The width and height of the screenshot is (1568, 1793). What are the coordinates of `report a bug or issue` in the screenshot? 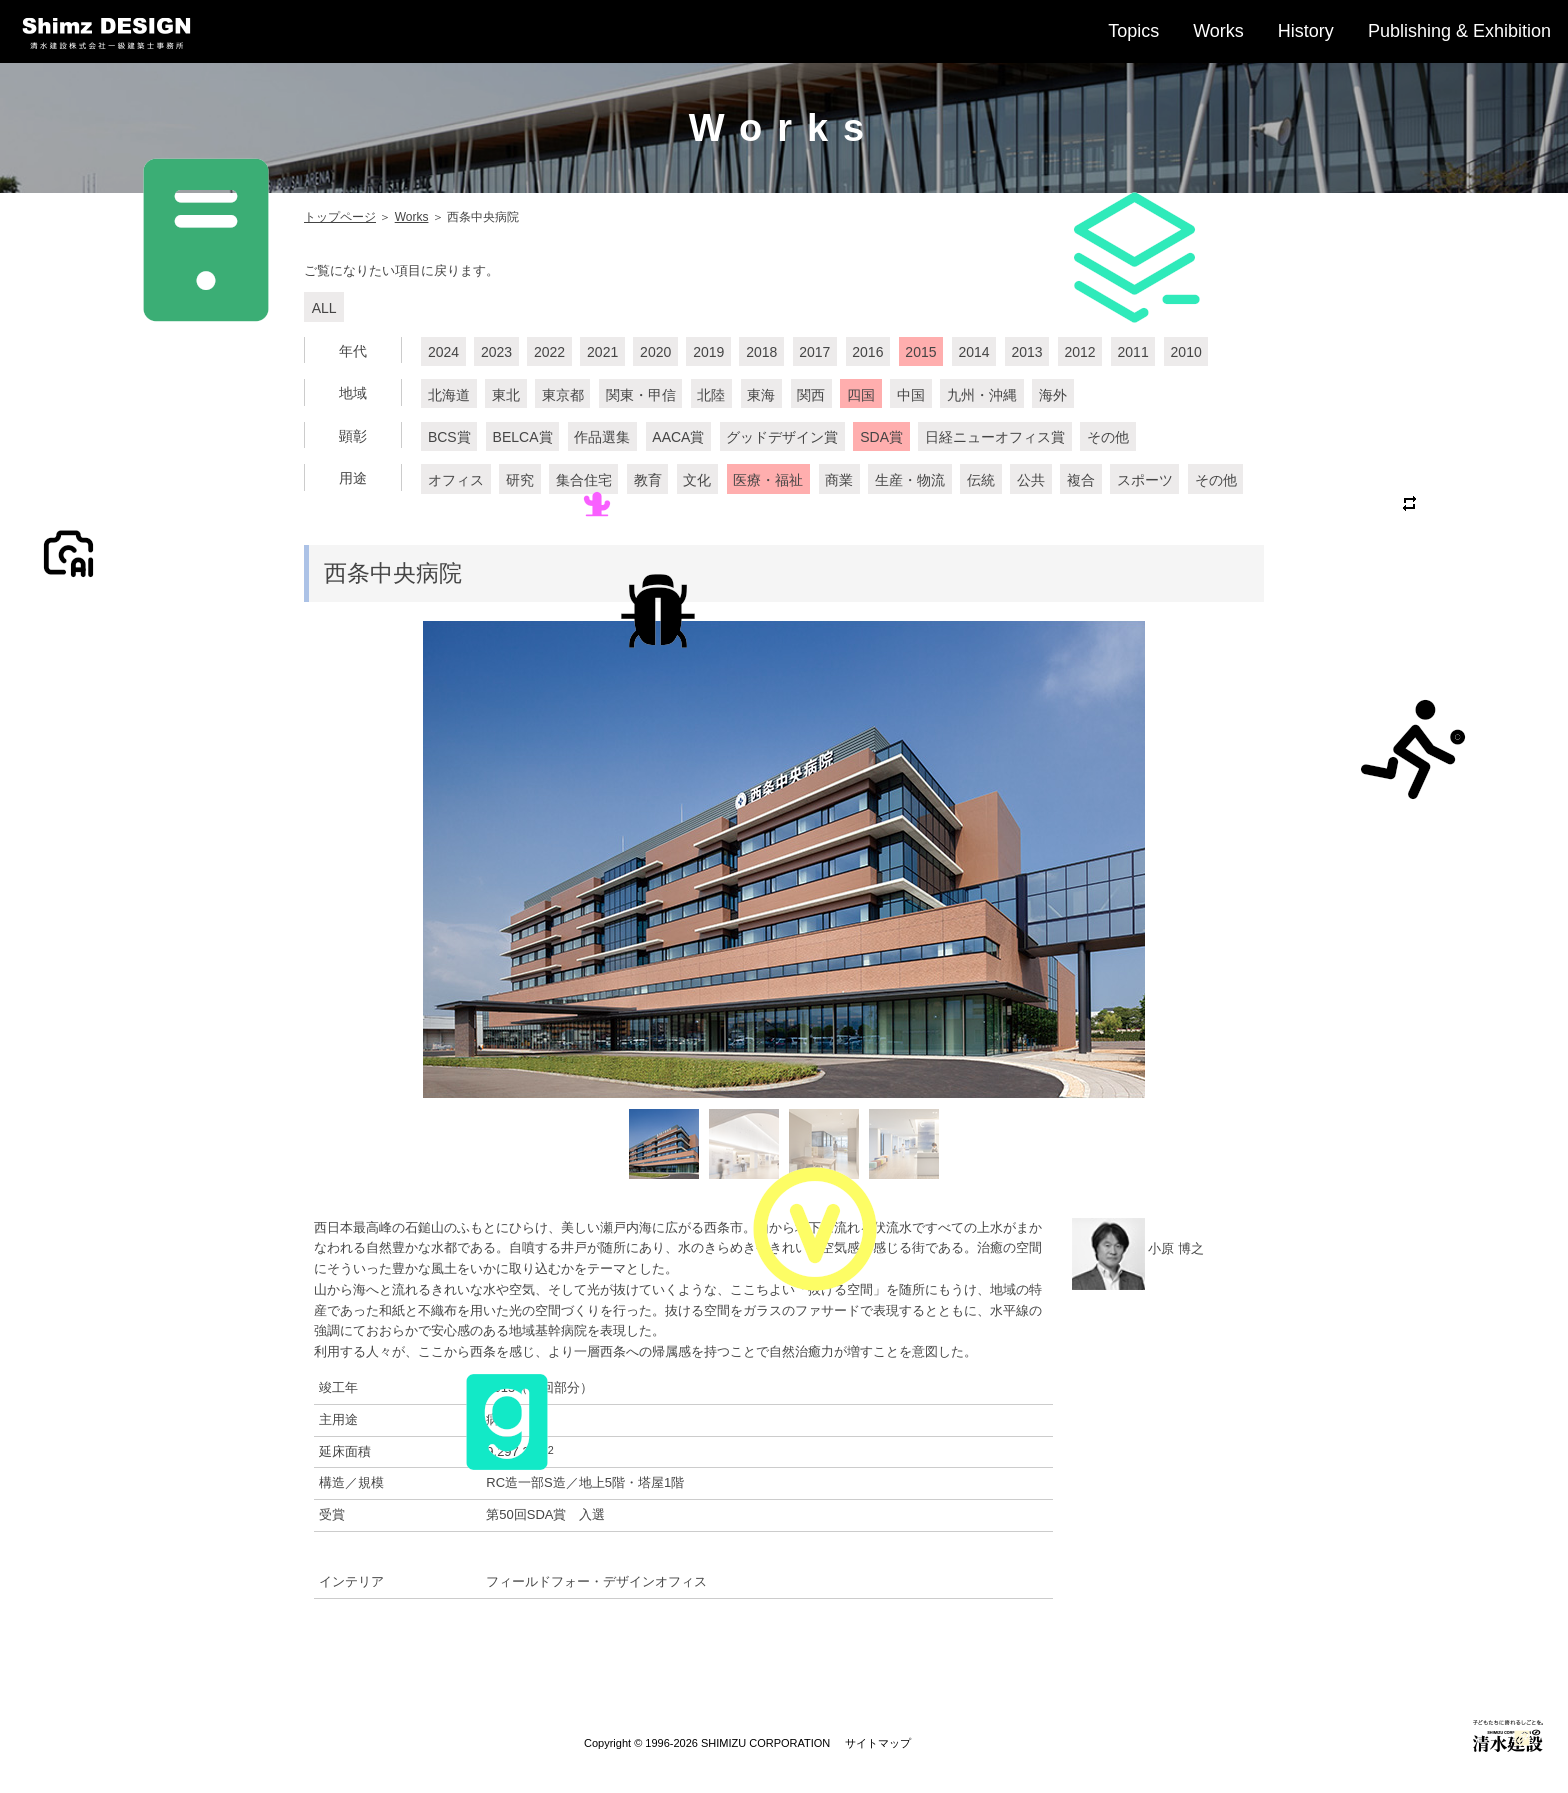 It's located at (658, 611).